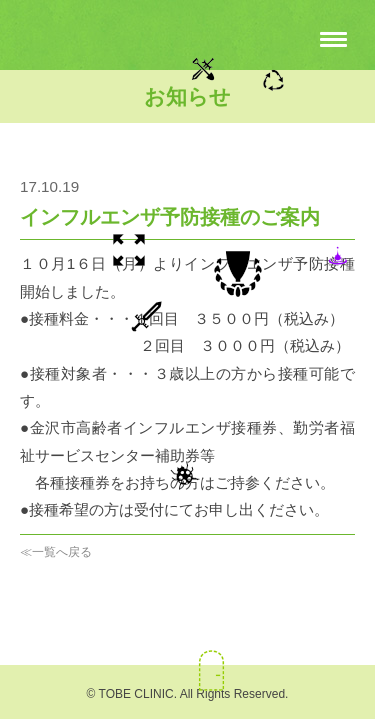  I want to click on discover a hidden passage or secret area, so click(211, 670).